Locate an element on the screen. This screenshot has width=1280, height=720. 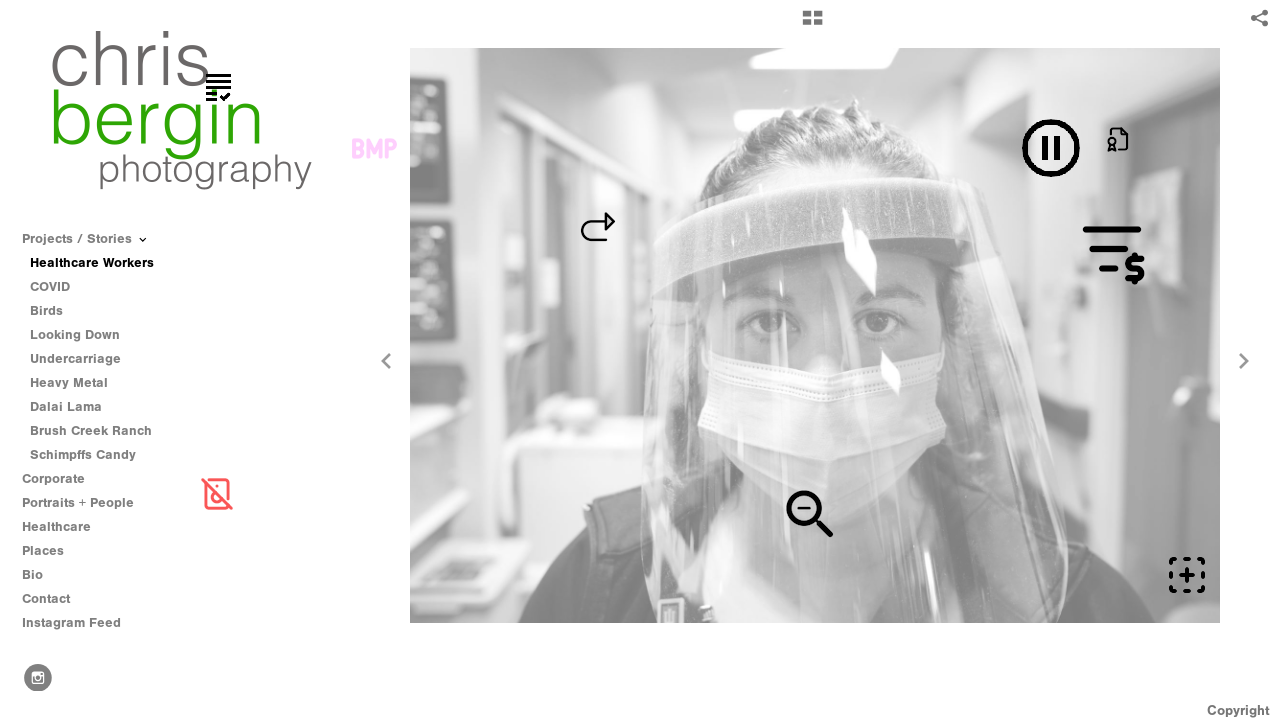
redo last action is located at coordinates (598, 228).